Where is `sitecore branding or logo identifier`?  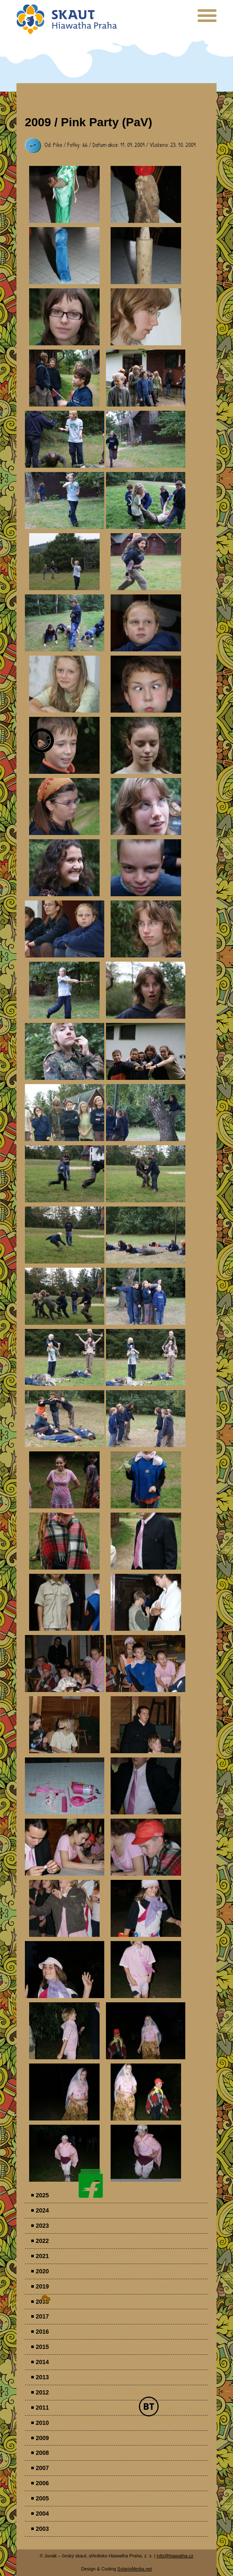 sitecore branding or logo identifier is located at coordinates (42, 740).